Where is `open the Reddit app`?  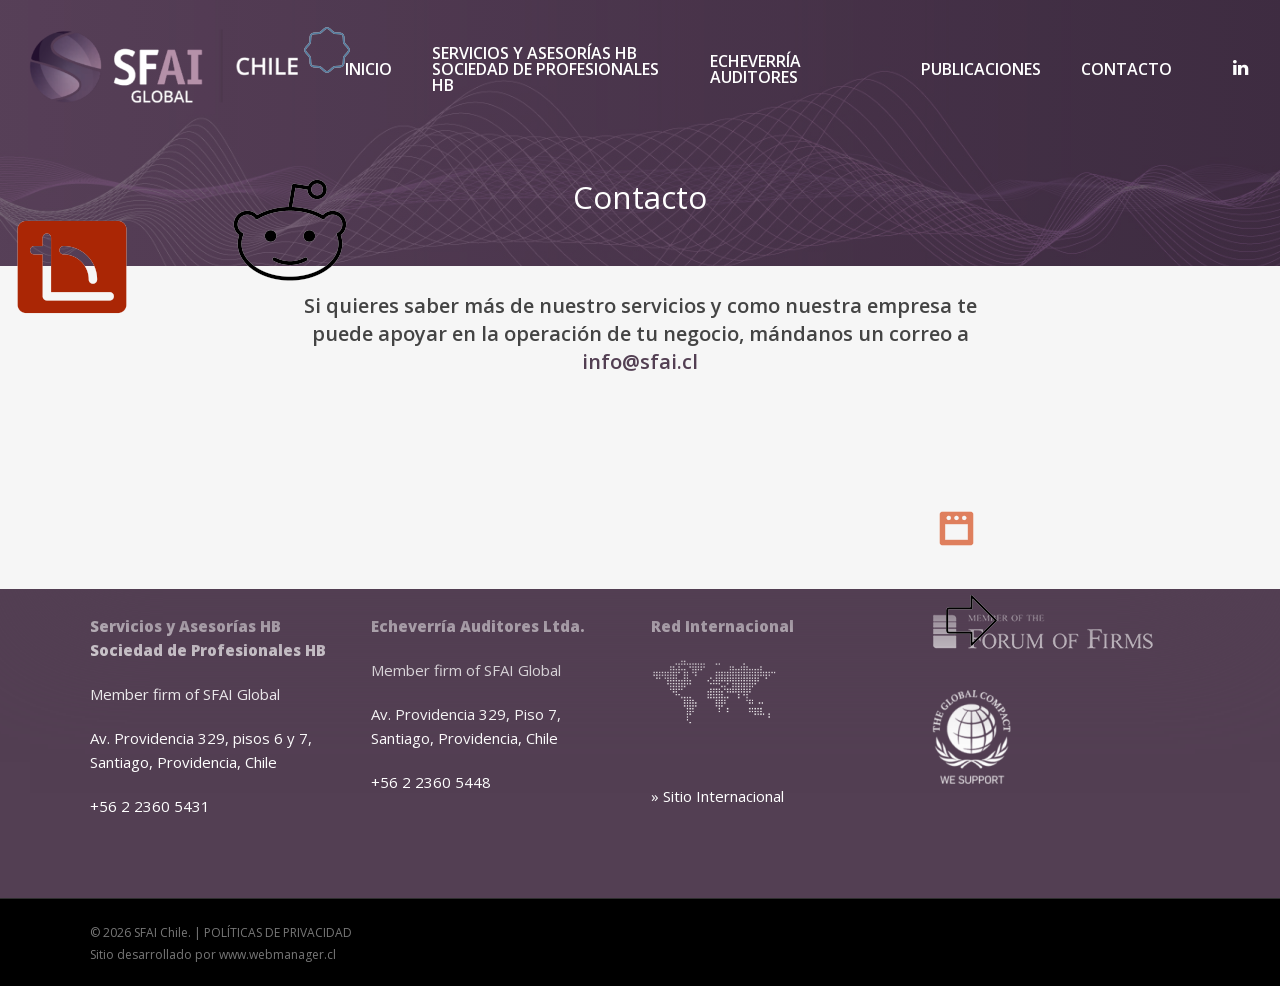
open the Reddit app is located at coordinates (290, 236).